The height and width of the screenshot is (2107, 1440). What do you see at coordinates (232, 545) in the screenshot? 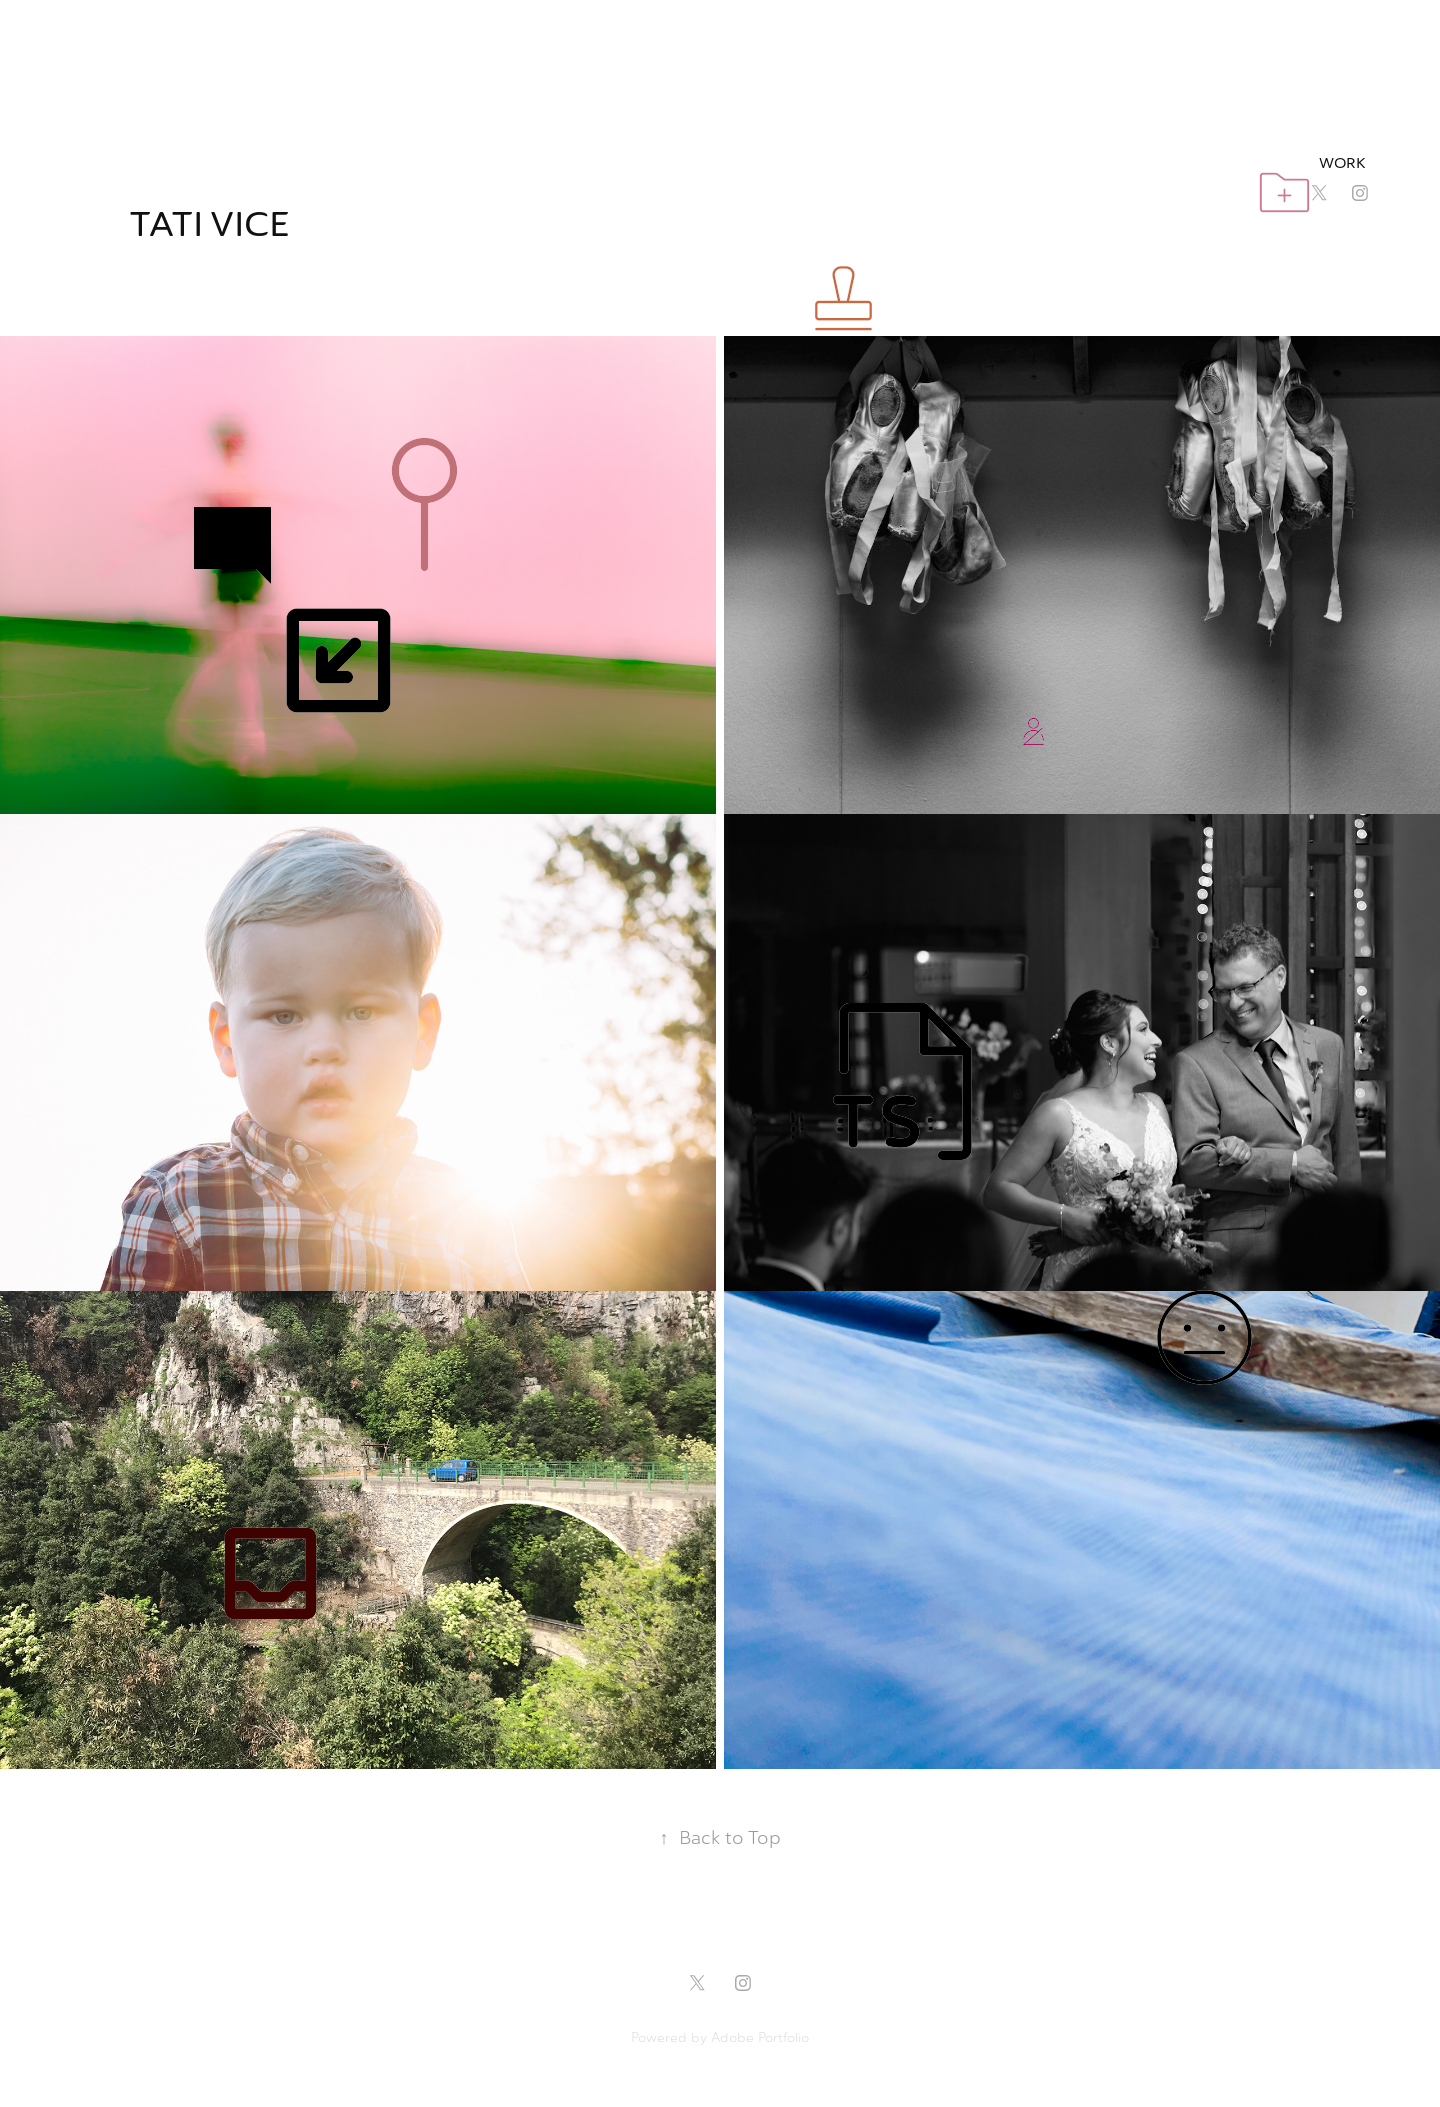
I see `open comments section` at bounding box center [232, 545].